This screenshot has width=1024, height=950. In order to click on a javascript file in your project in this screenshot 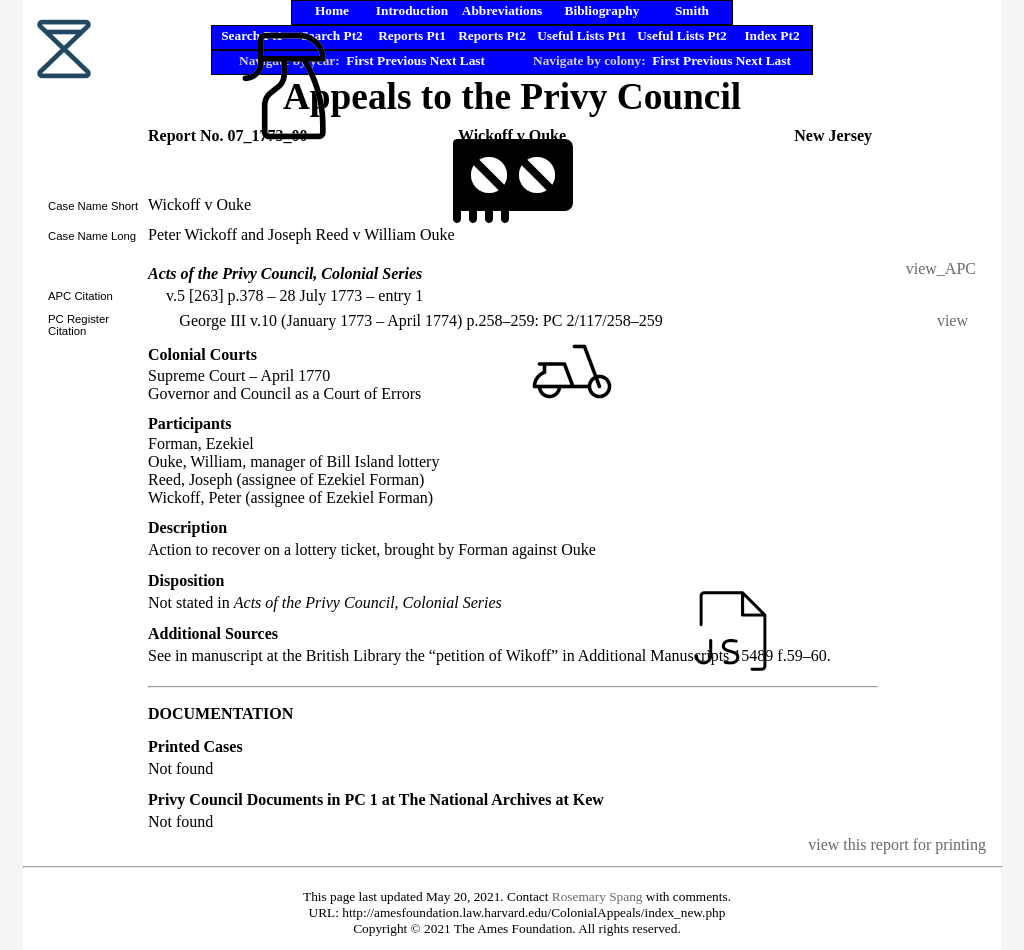, I will do `click(733, 631)`.